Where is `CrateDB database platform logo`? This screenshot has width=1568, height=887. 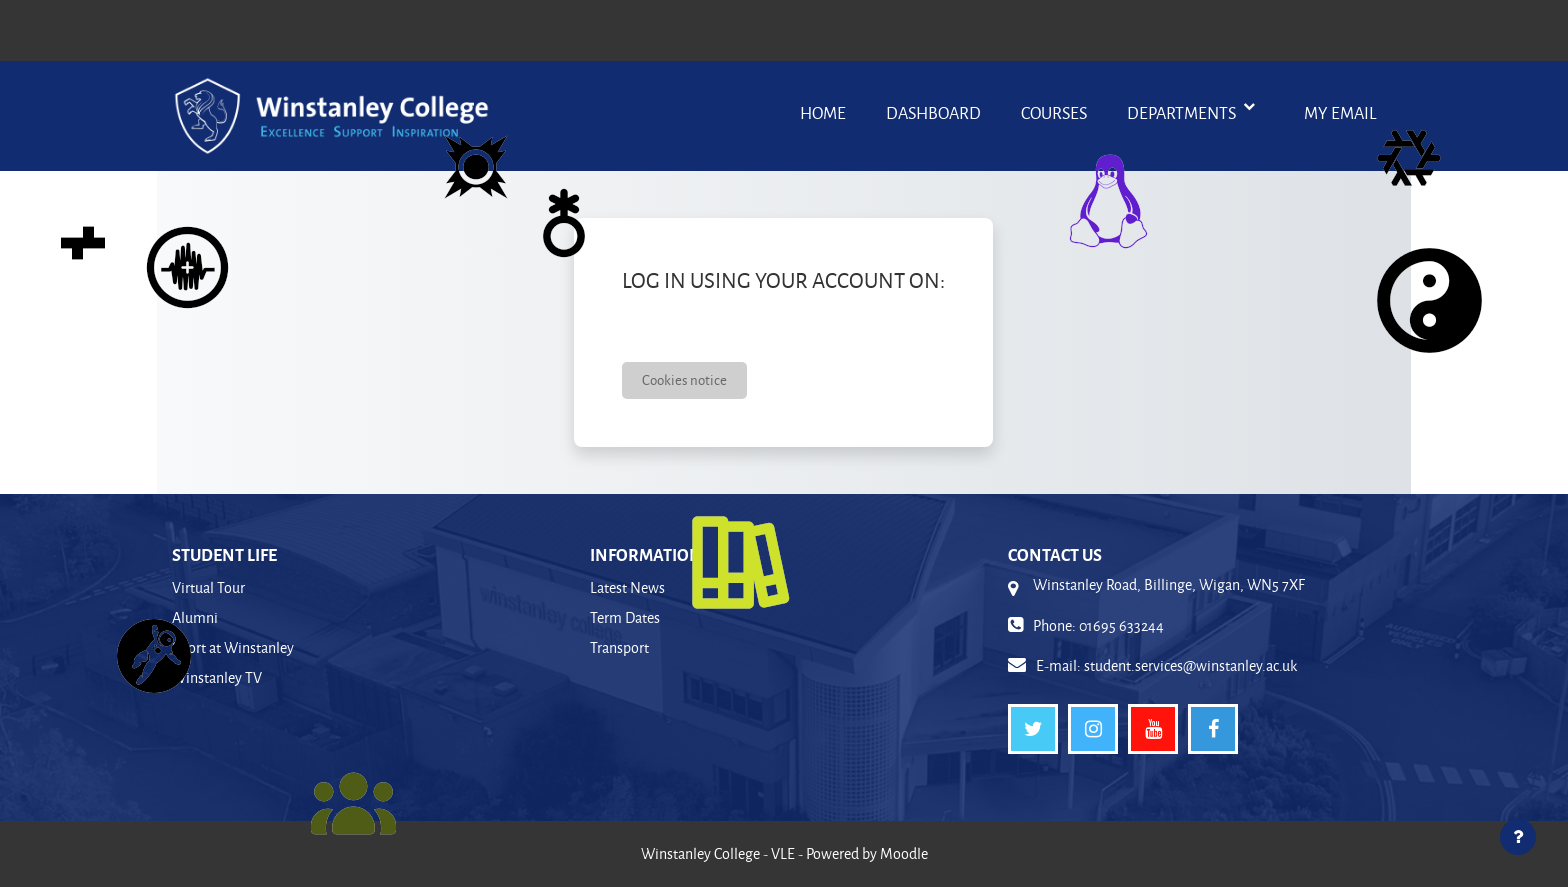
CrateDB database platform logo is located at coordinates (83, 243).